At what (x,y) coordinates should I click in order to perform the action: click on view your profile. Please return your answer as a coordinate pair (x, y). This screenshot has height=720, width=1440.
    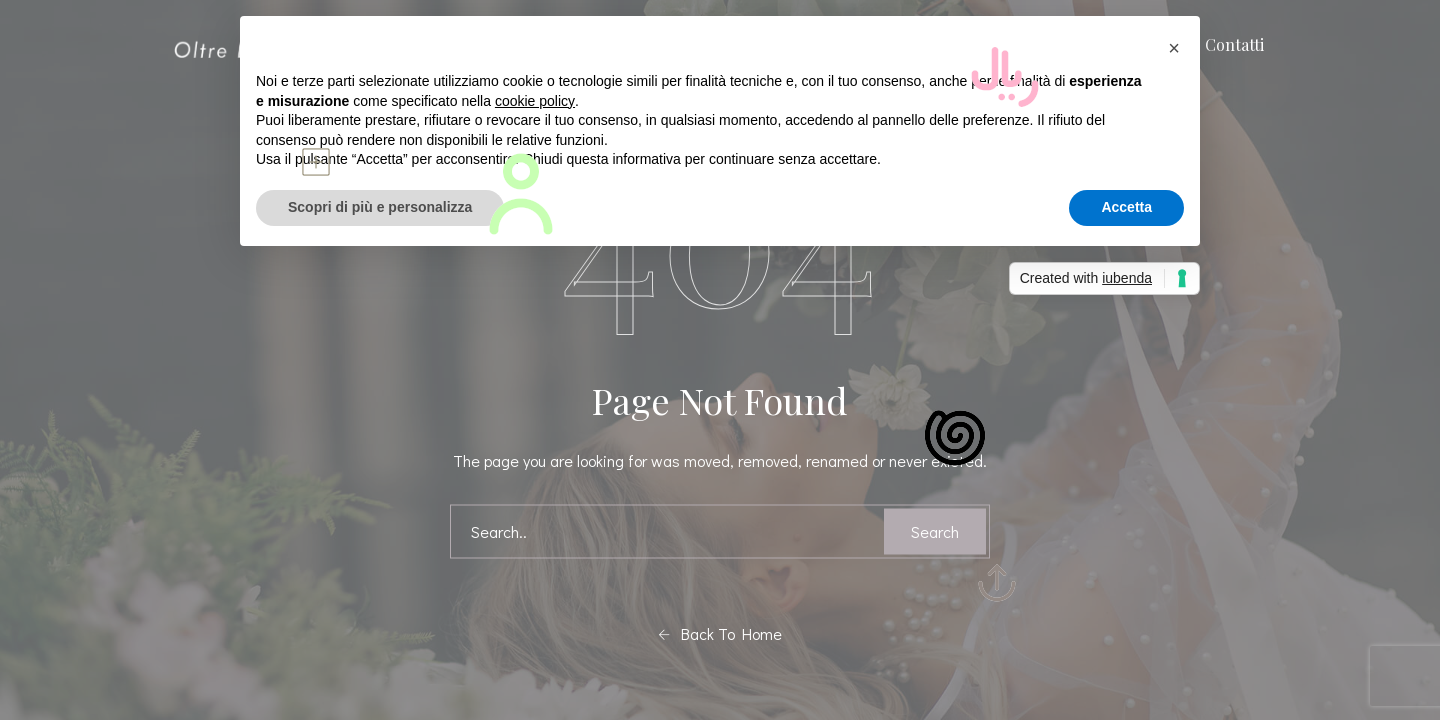
    Looking at the image, I should click on (521, 194).